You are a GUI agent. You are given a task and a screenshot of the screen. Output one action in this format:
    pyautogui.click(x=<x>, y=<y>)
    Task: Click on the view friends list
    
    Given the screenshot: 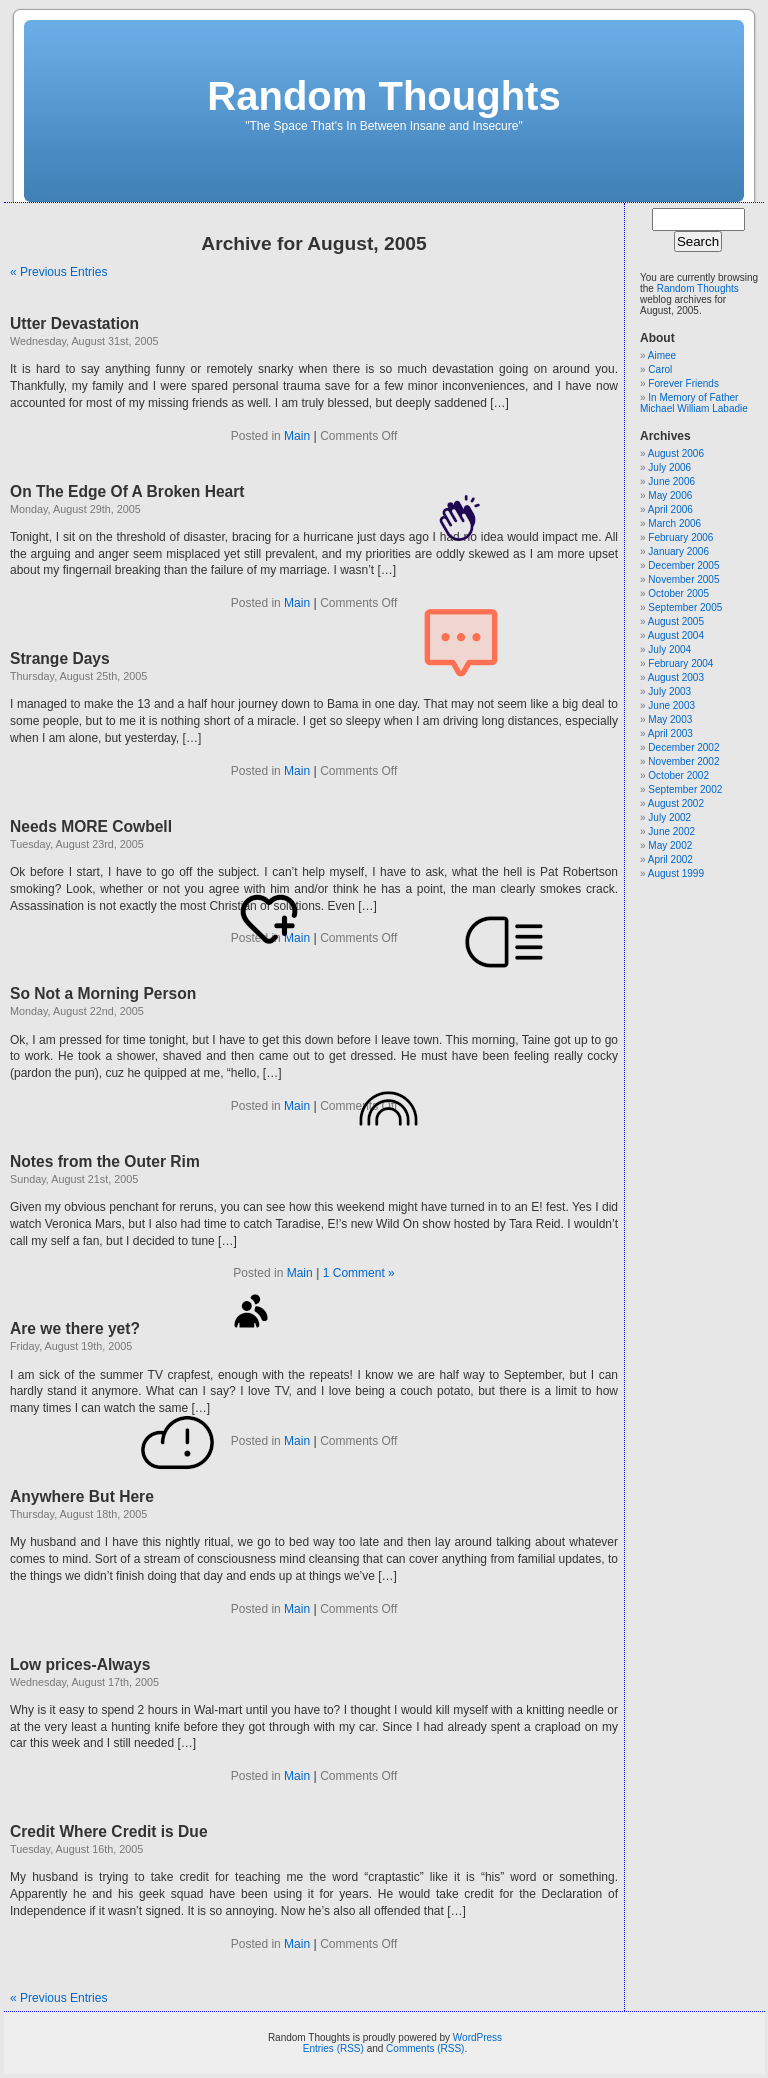 What is the action you would take?
    pyautogui.click(x=251, y=1311)
    